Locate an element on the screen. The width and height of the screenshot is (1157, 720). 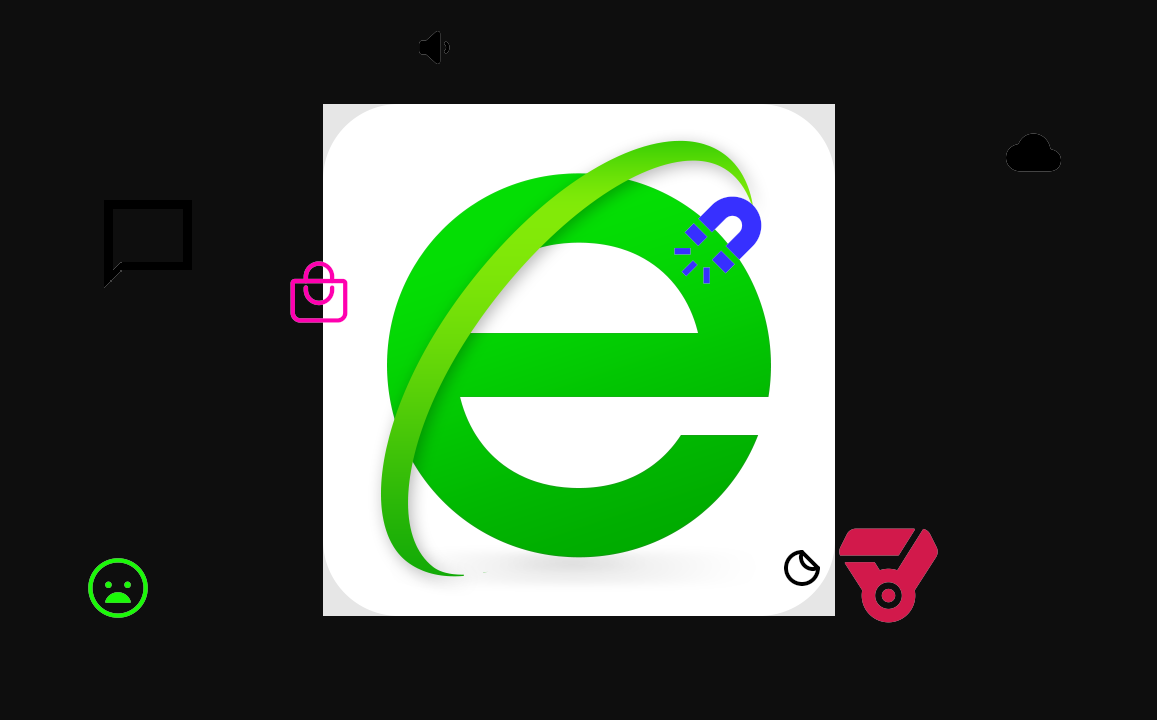
view achievements or awards is located at coordinates (888, 575).